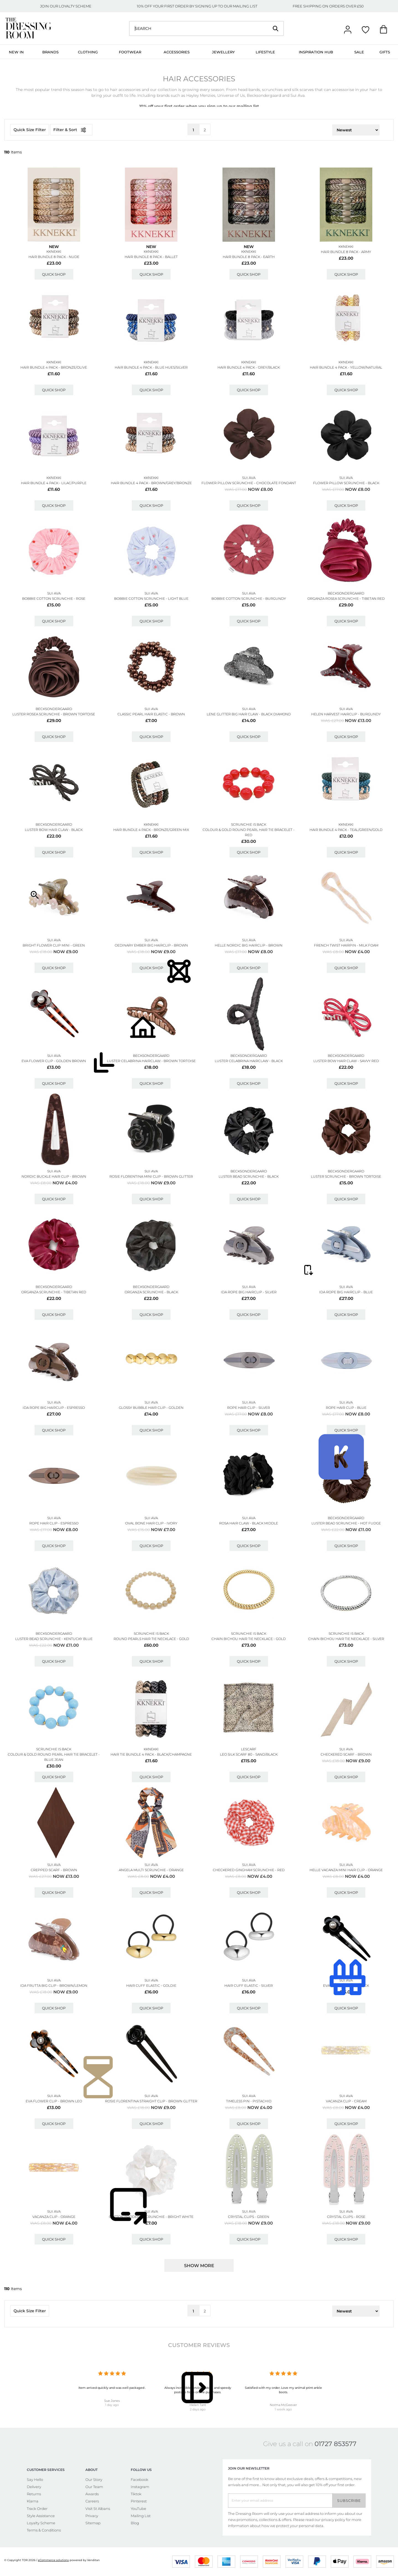  I want to click on navigate to home screen, so click(143, 1028).